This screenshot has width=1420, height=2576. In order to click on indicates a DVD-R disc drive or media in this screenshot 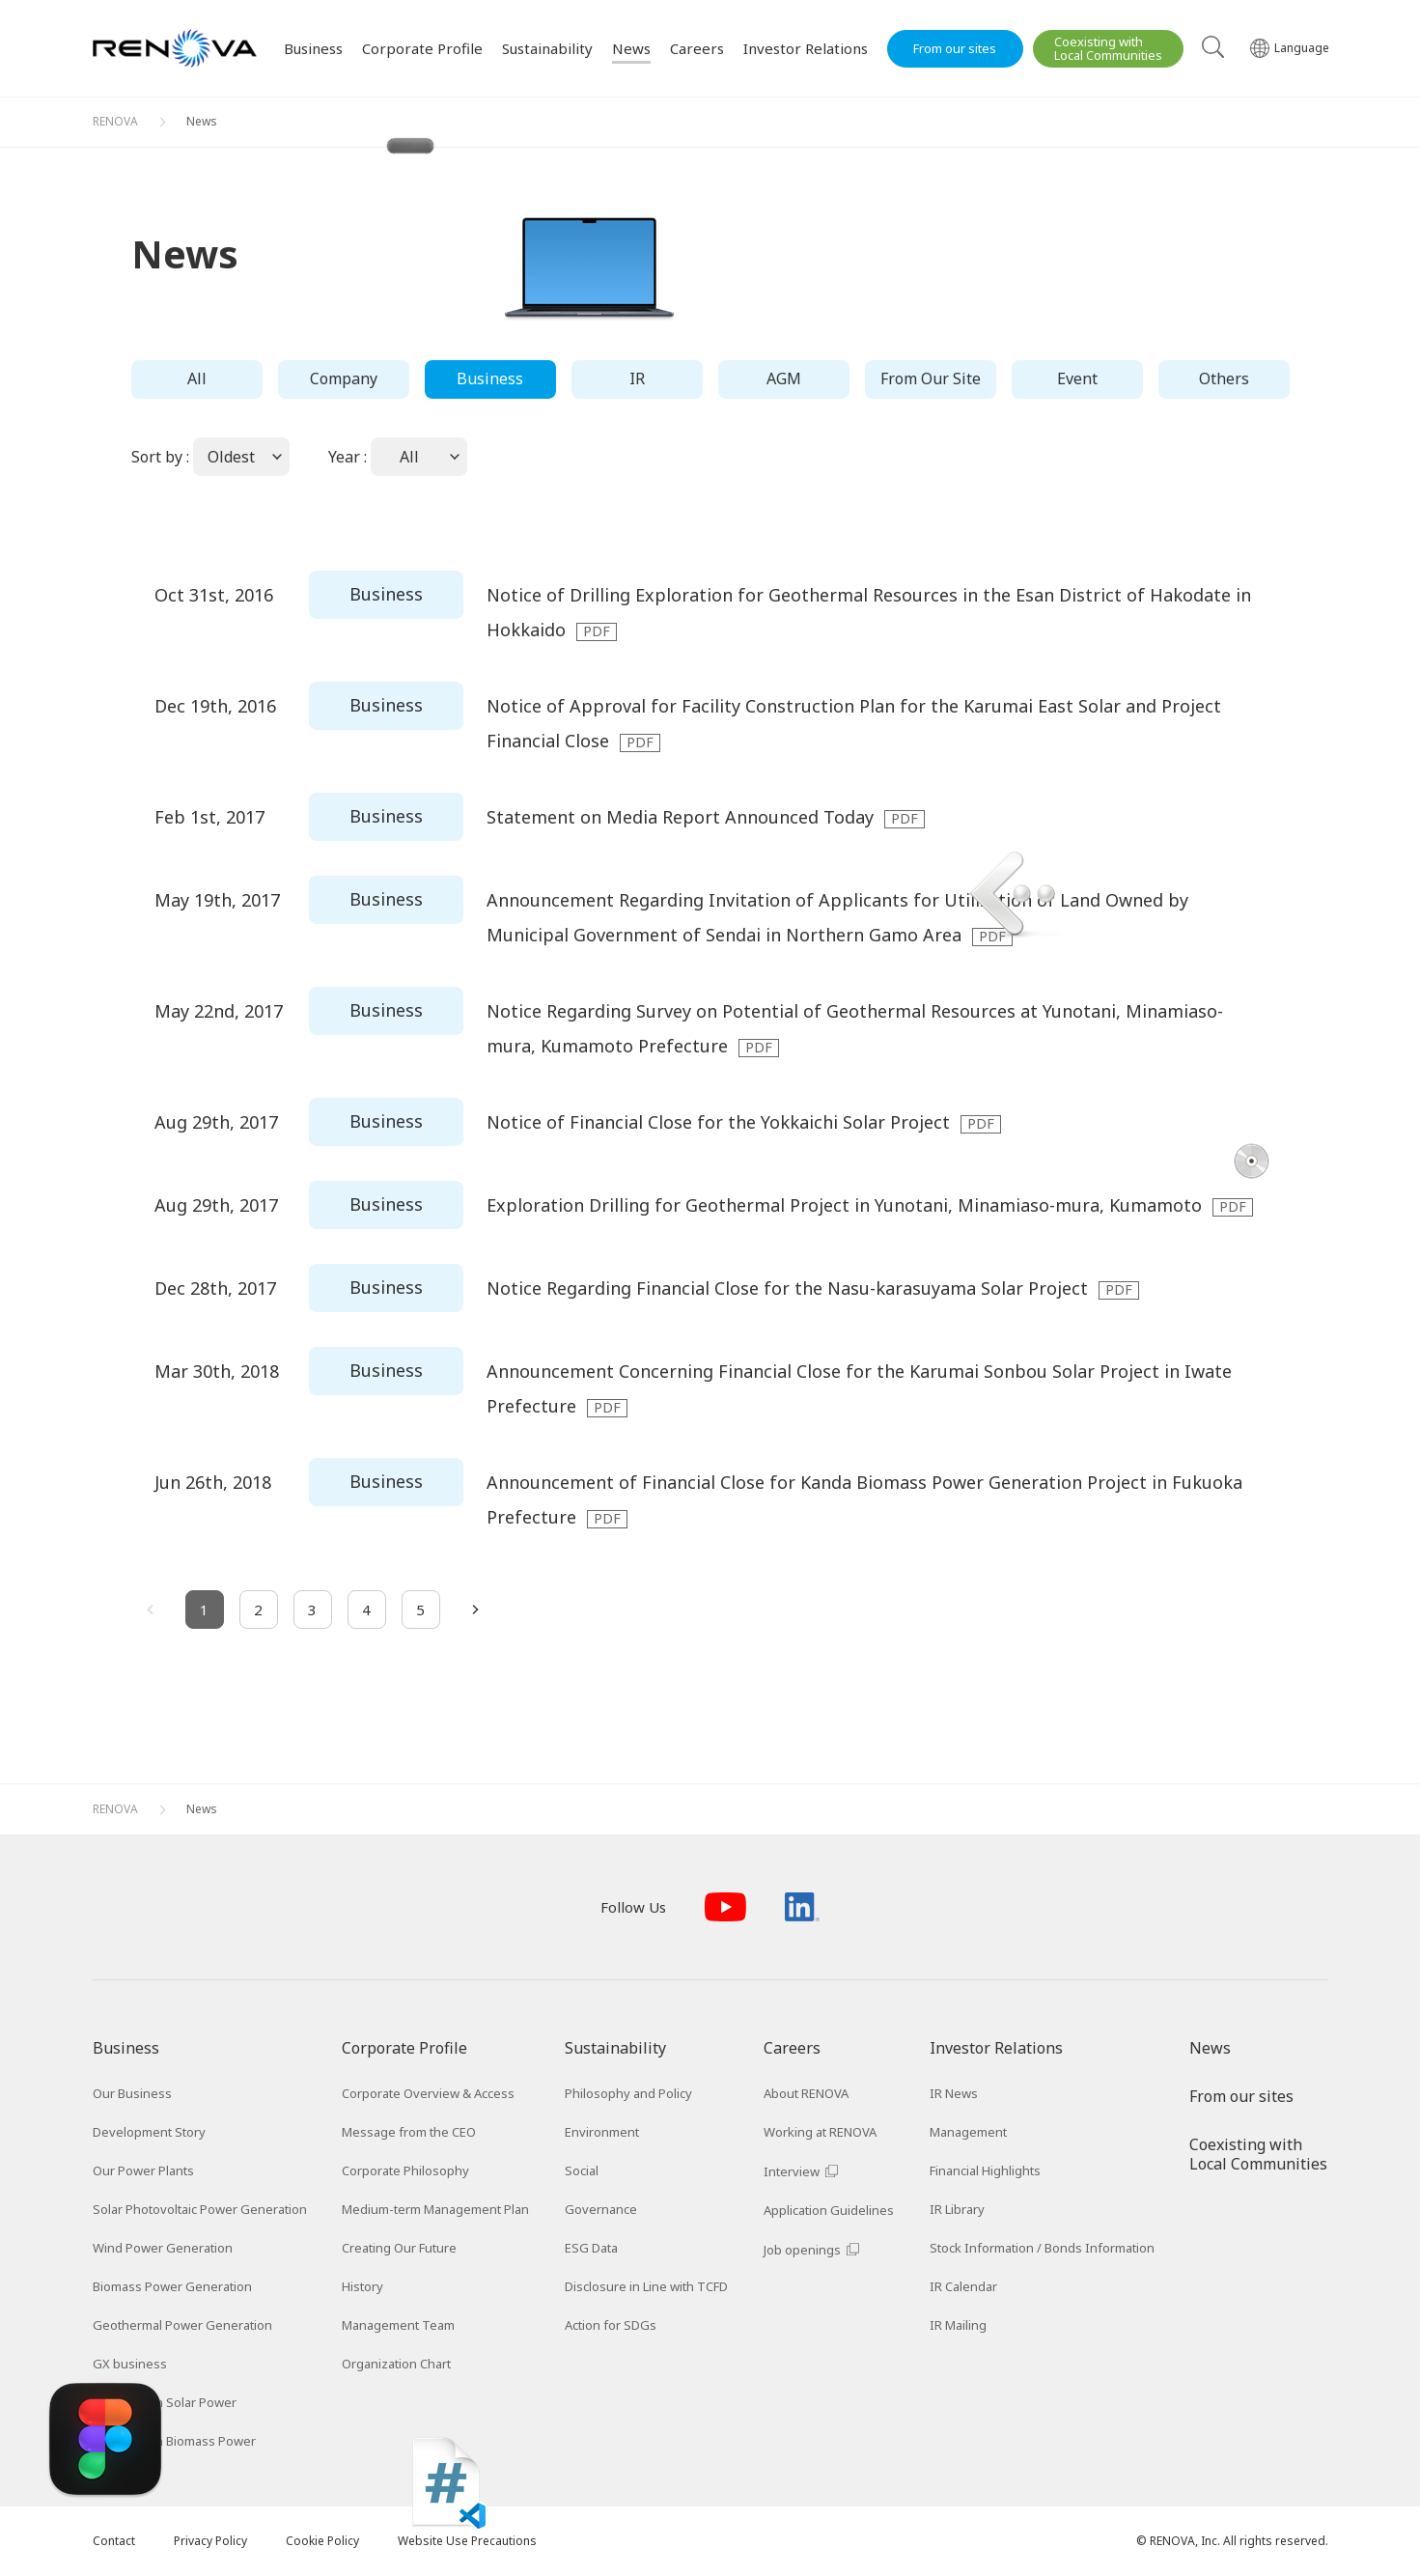, I will do `click(1251, 1161)`.